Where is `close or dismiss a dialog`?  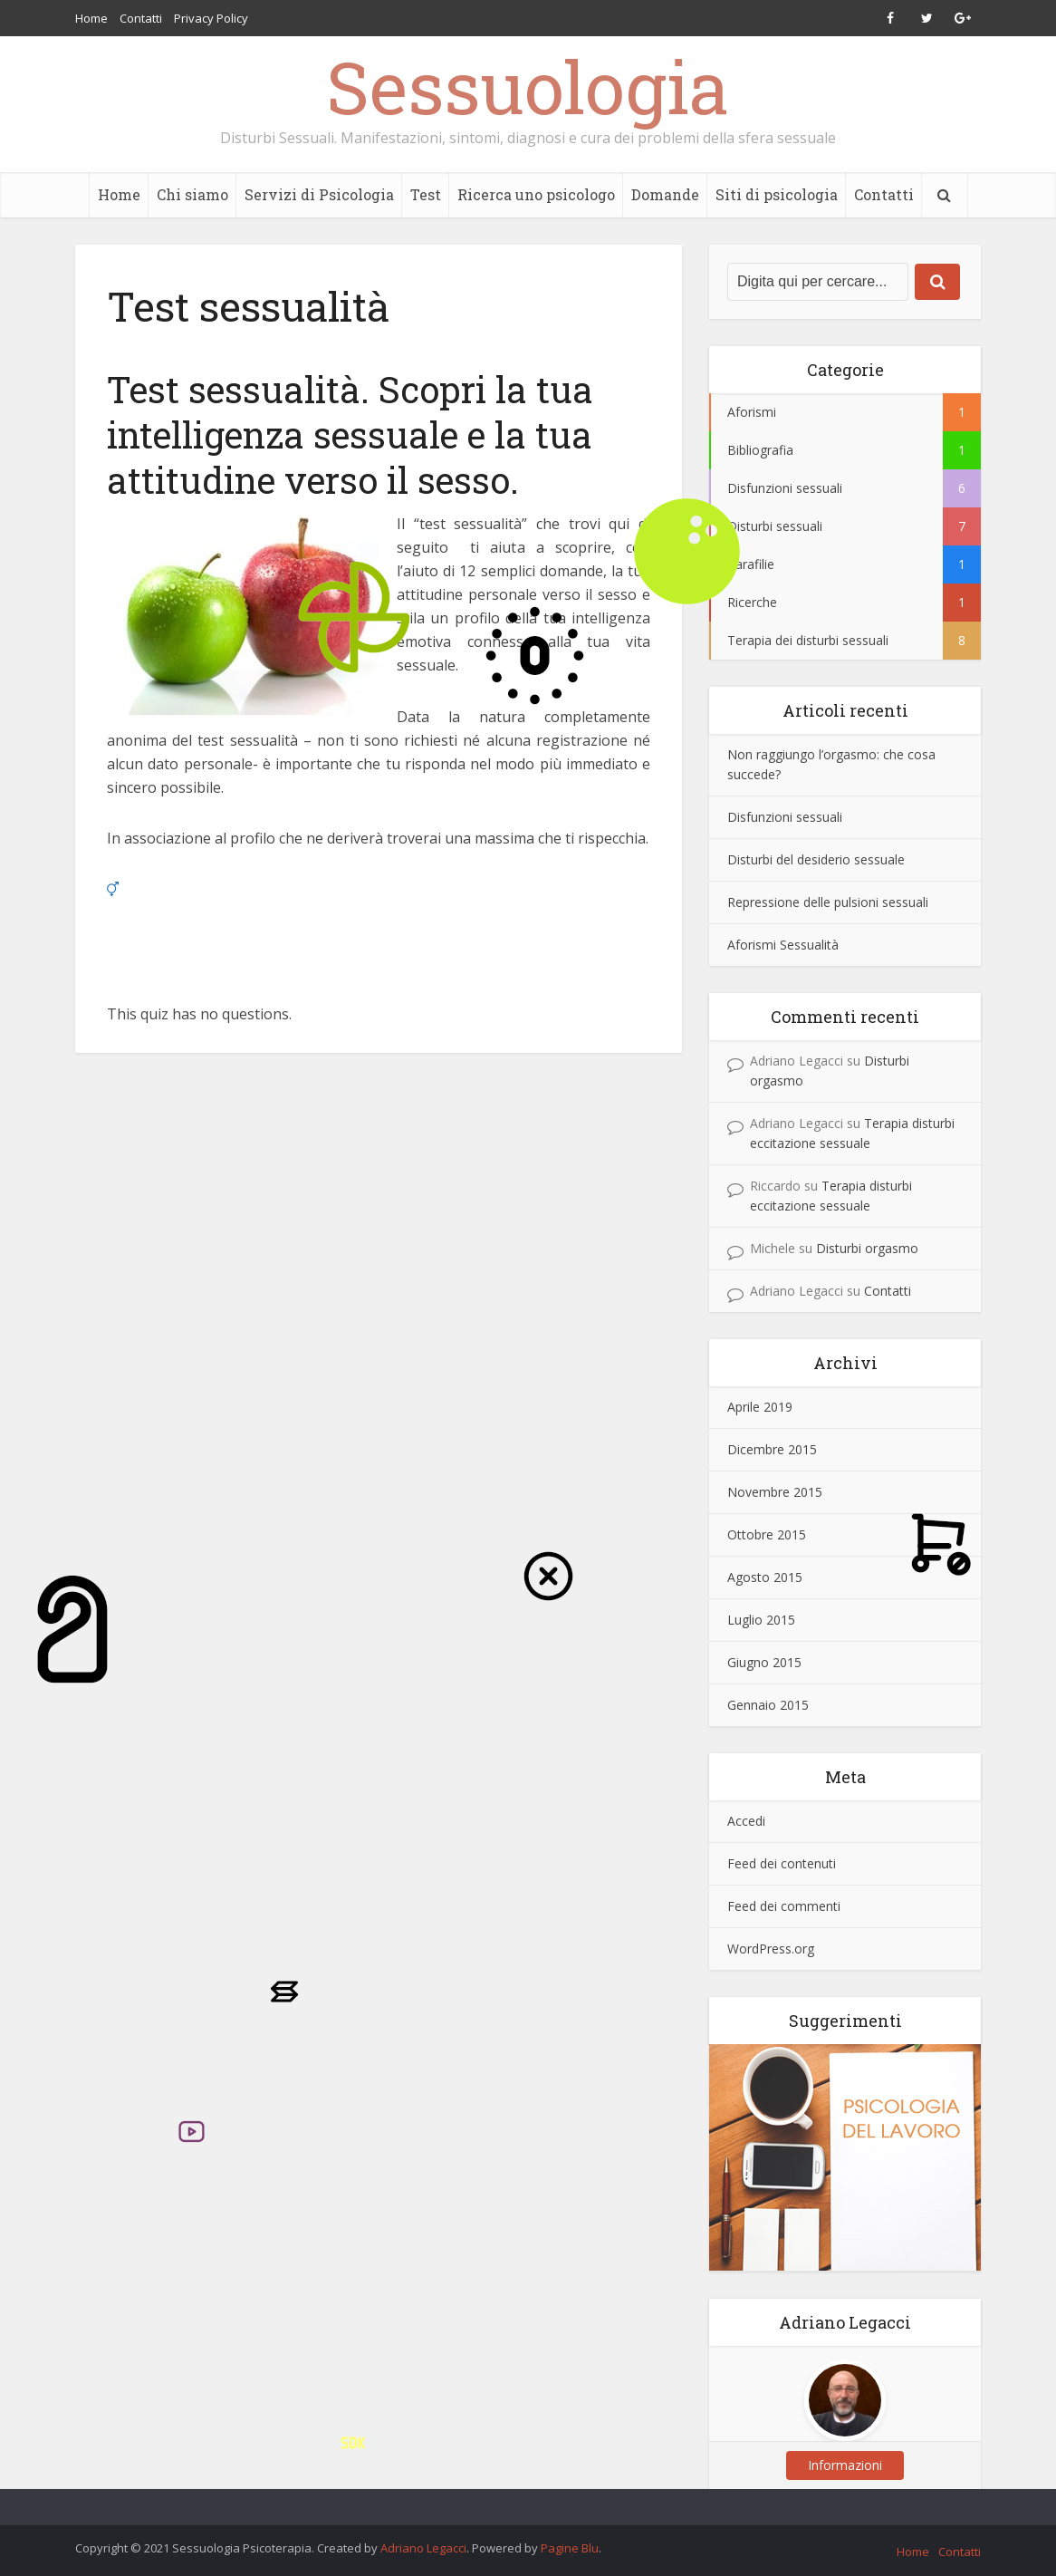 close or dismiss a dialog is located at coordinates (548, 1576).